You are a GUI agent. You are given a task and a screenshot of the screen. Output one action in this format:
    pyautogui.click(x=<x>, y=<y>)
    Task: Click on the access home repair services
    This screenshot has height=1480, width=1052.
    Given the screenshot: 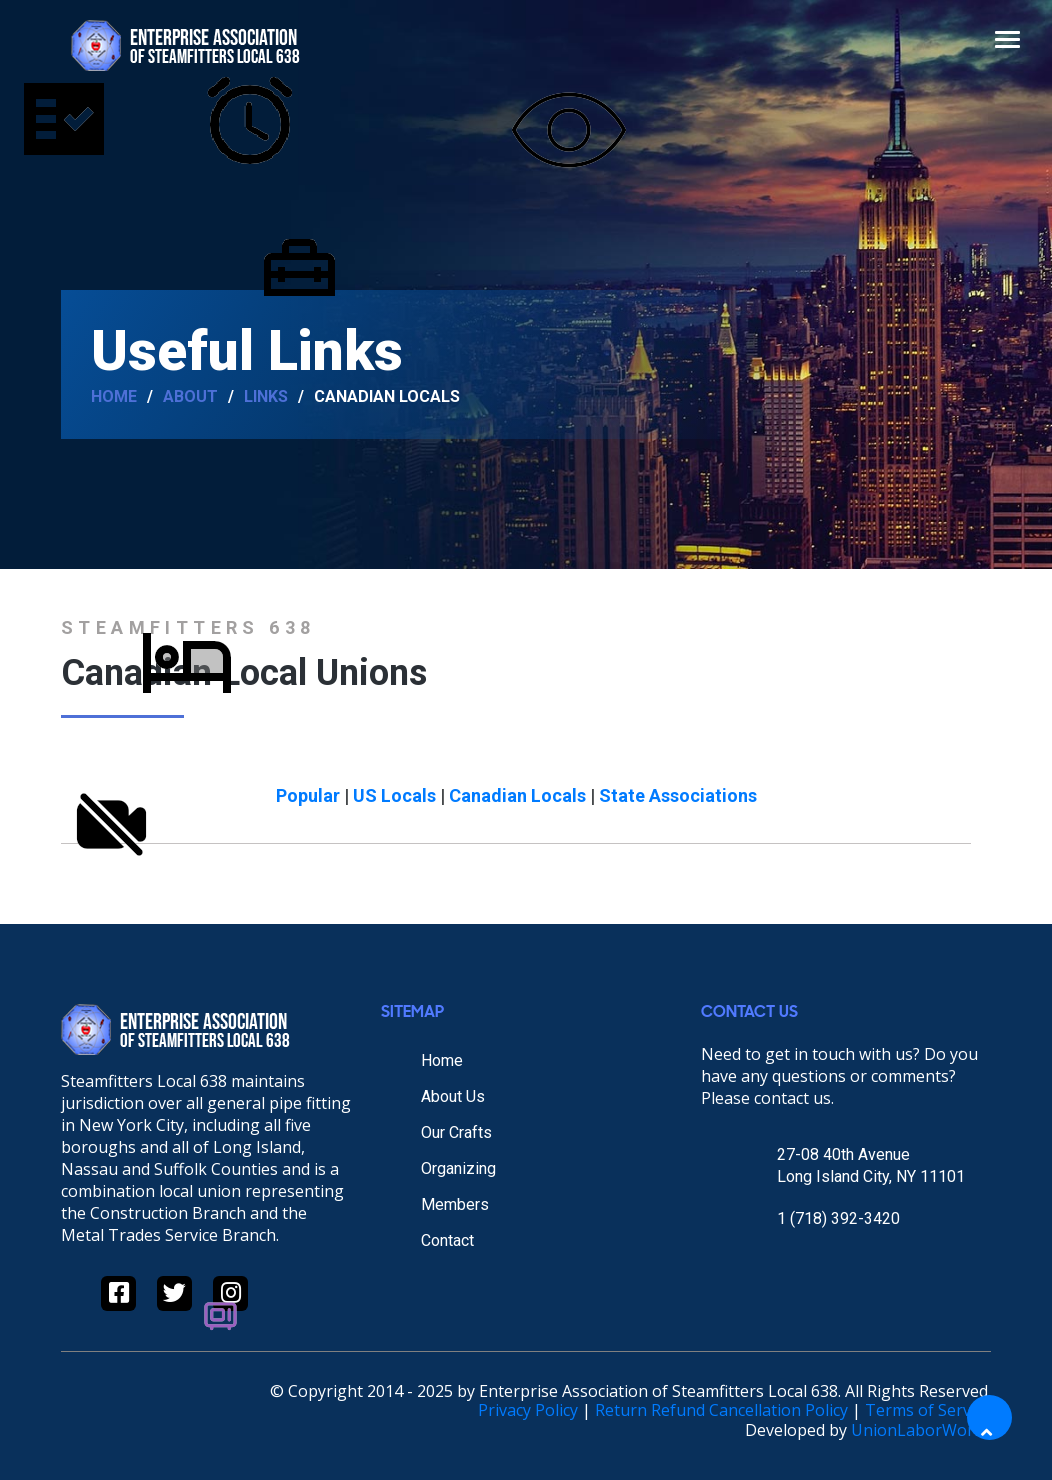 What is the action you would take?
    pyautogui.click(x=299, y=267)
    